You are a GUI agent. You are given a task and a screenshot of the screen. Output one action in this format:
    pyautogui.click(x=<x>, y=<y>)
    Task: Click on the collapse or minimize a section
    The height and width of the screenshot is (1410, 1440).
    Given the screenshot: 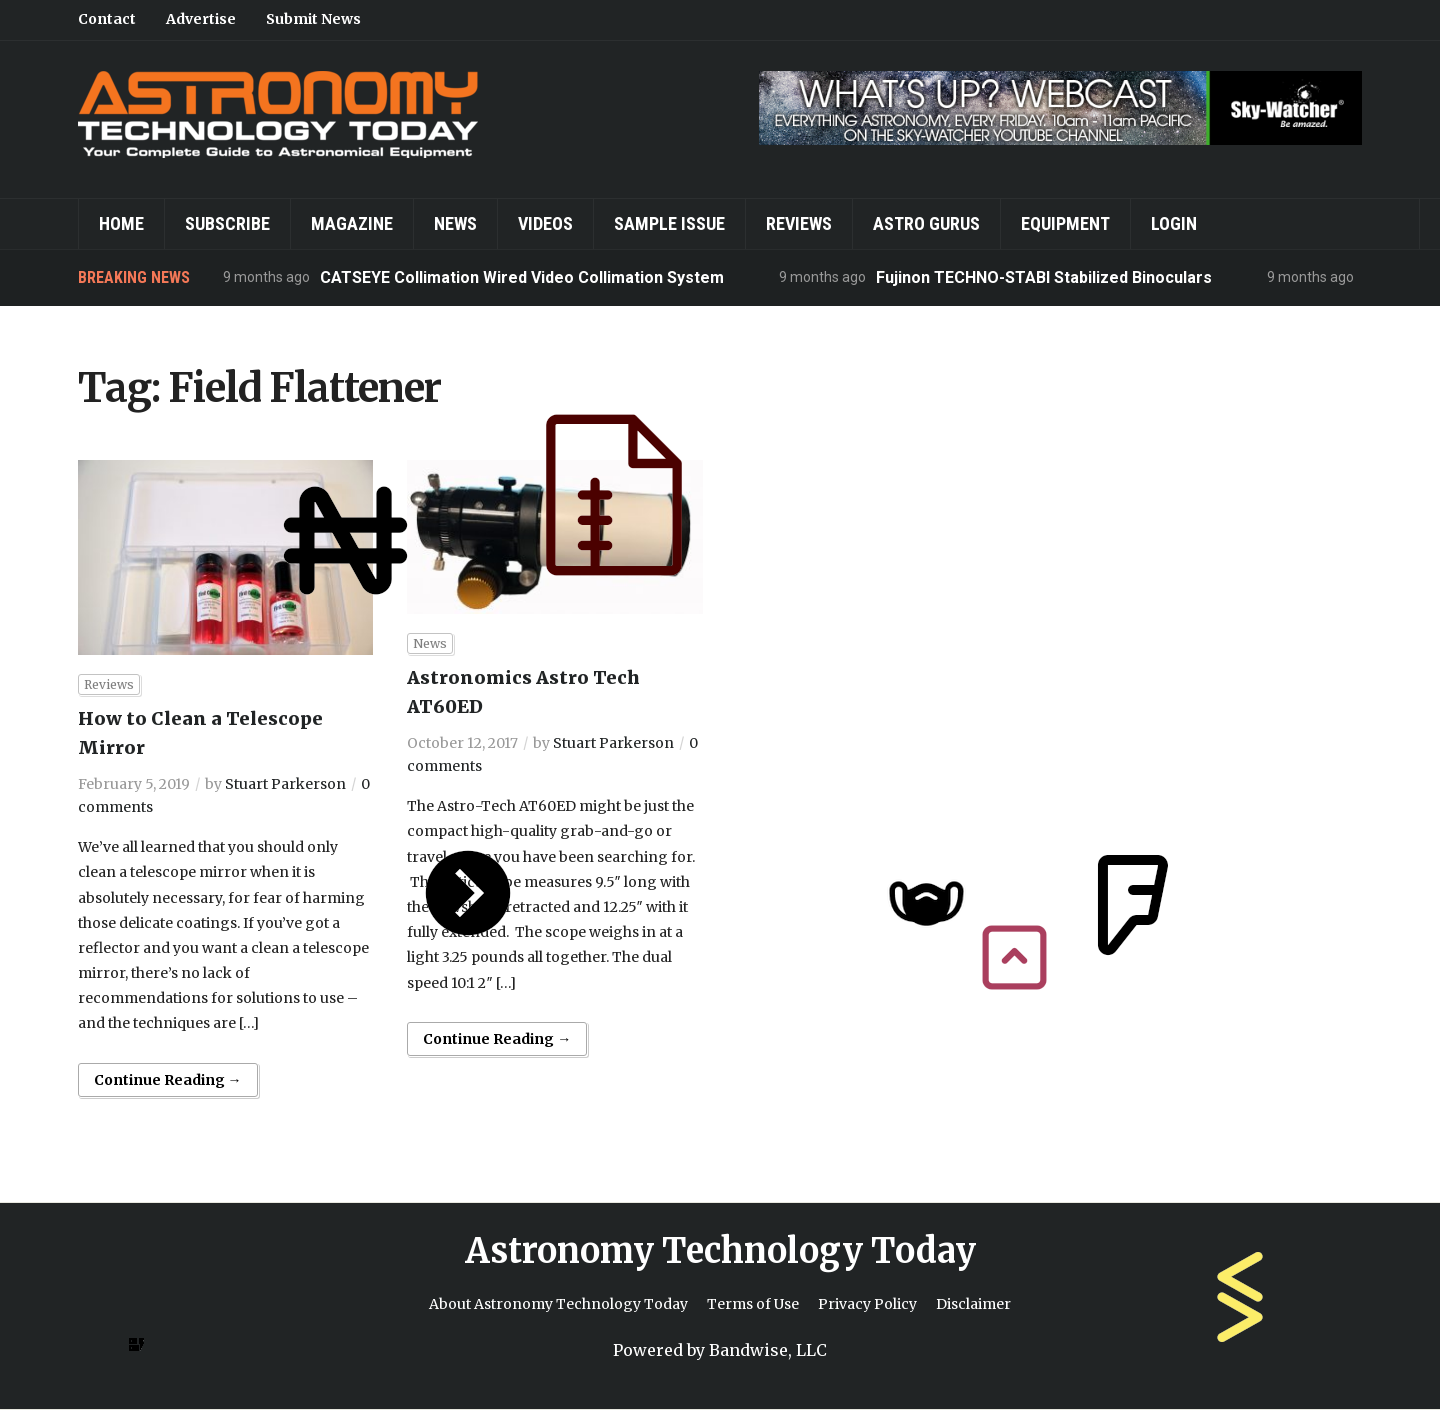 What is the action you would take?
    pyautogui.click(x=1014, y=957)
    